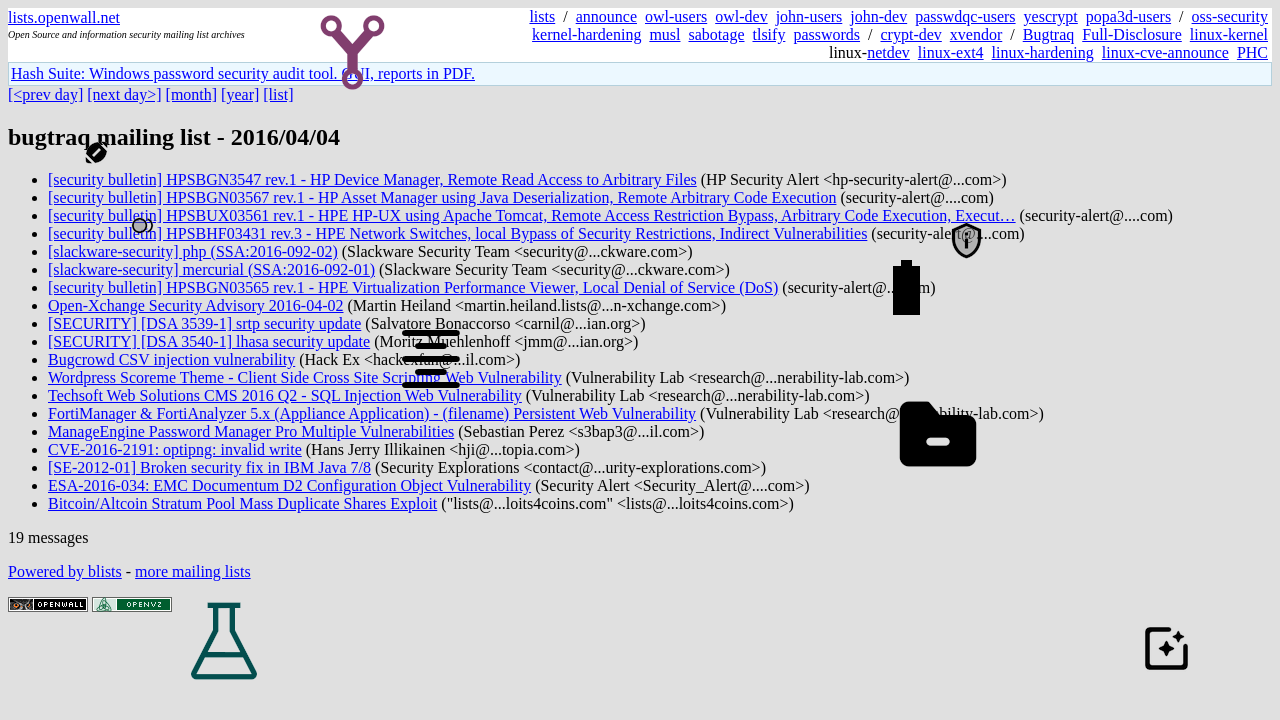 This screenshot has height=720, width=1280. Describe the element at coordinates (966, 240) in the screenshot. I see `view privacy policy or information` at that location.